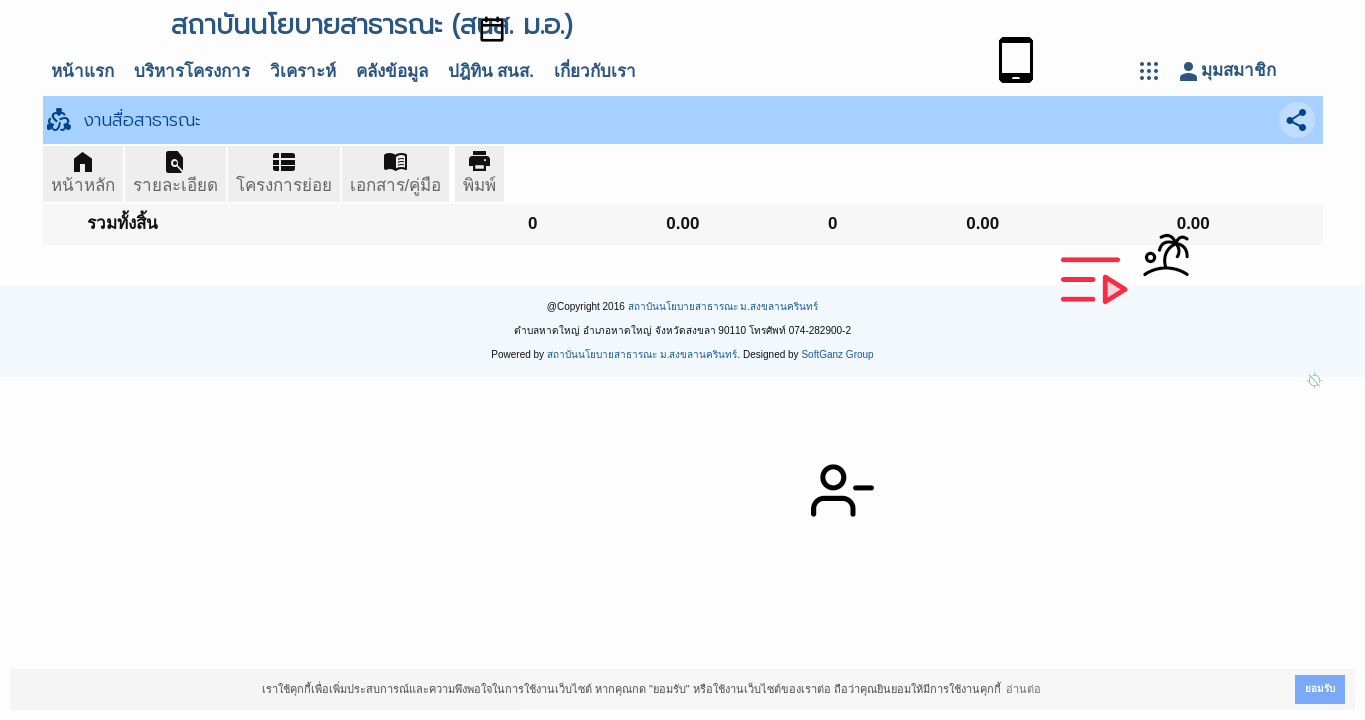 The width and height of the screenshot is (1365, 720). What do you see at coordinates (1314, 380) in the screenshot?
I see `location services disabled` at bounding box center [1314, 380].